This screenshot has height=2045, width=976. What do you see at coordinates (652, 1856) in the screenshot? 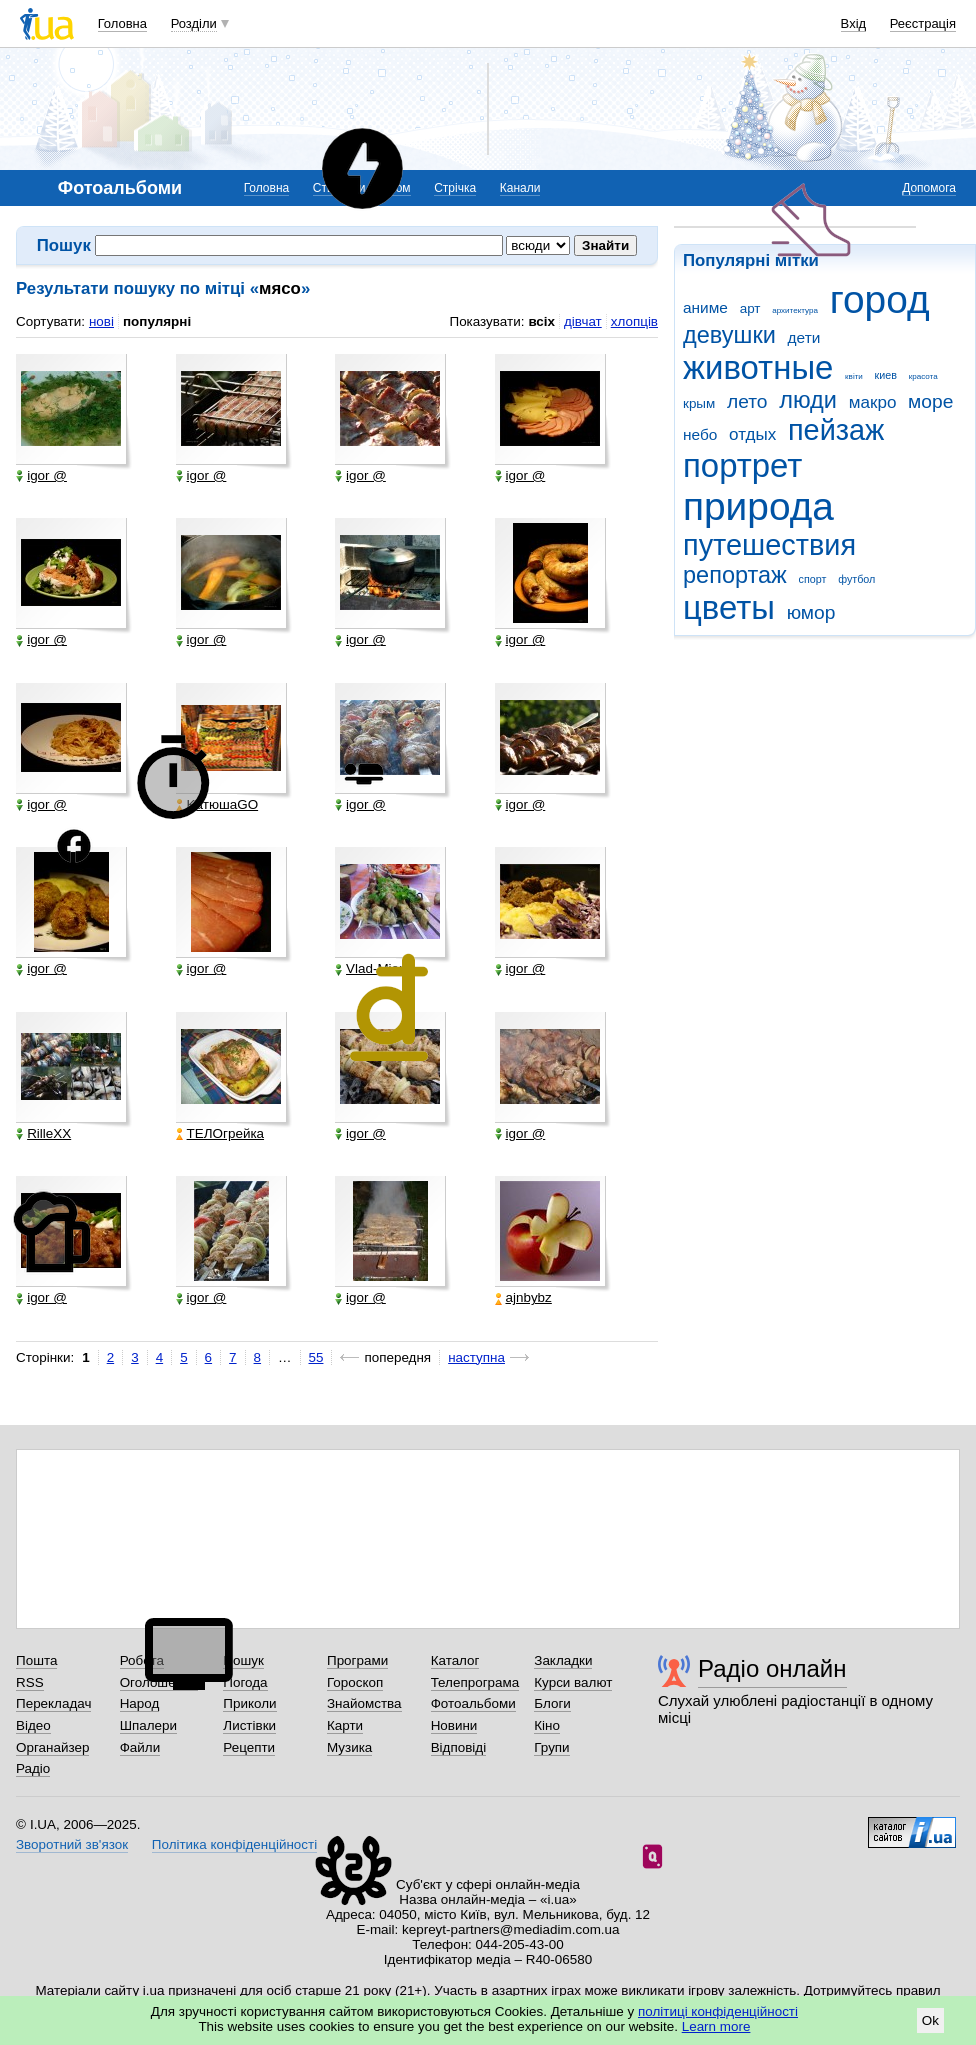
I see `queen playing card in a card game app` at bounding box center [652, 1856].